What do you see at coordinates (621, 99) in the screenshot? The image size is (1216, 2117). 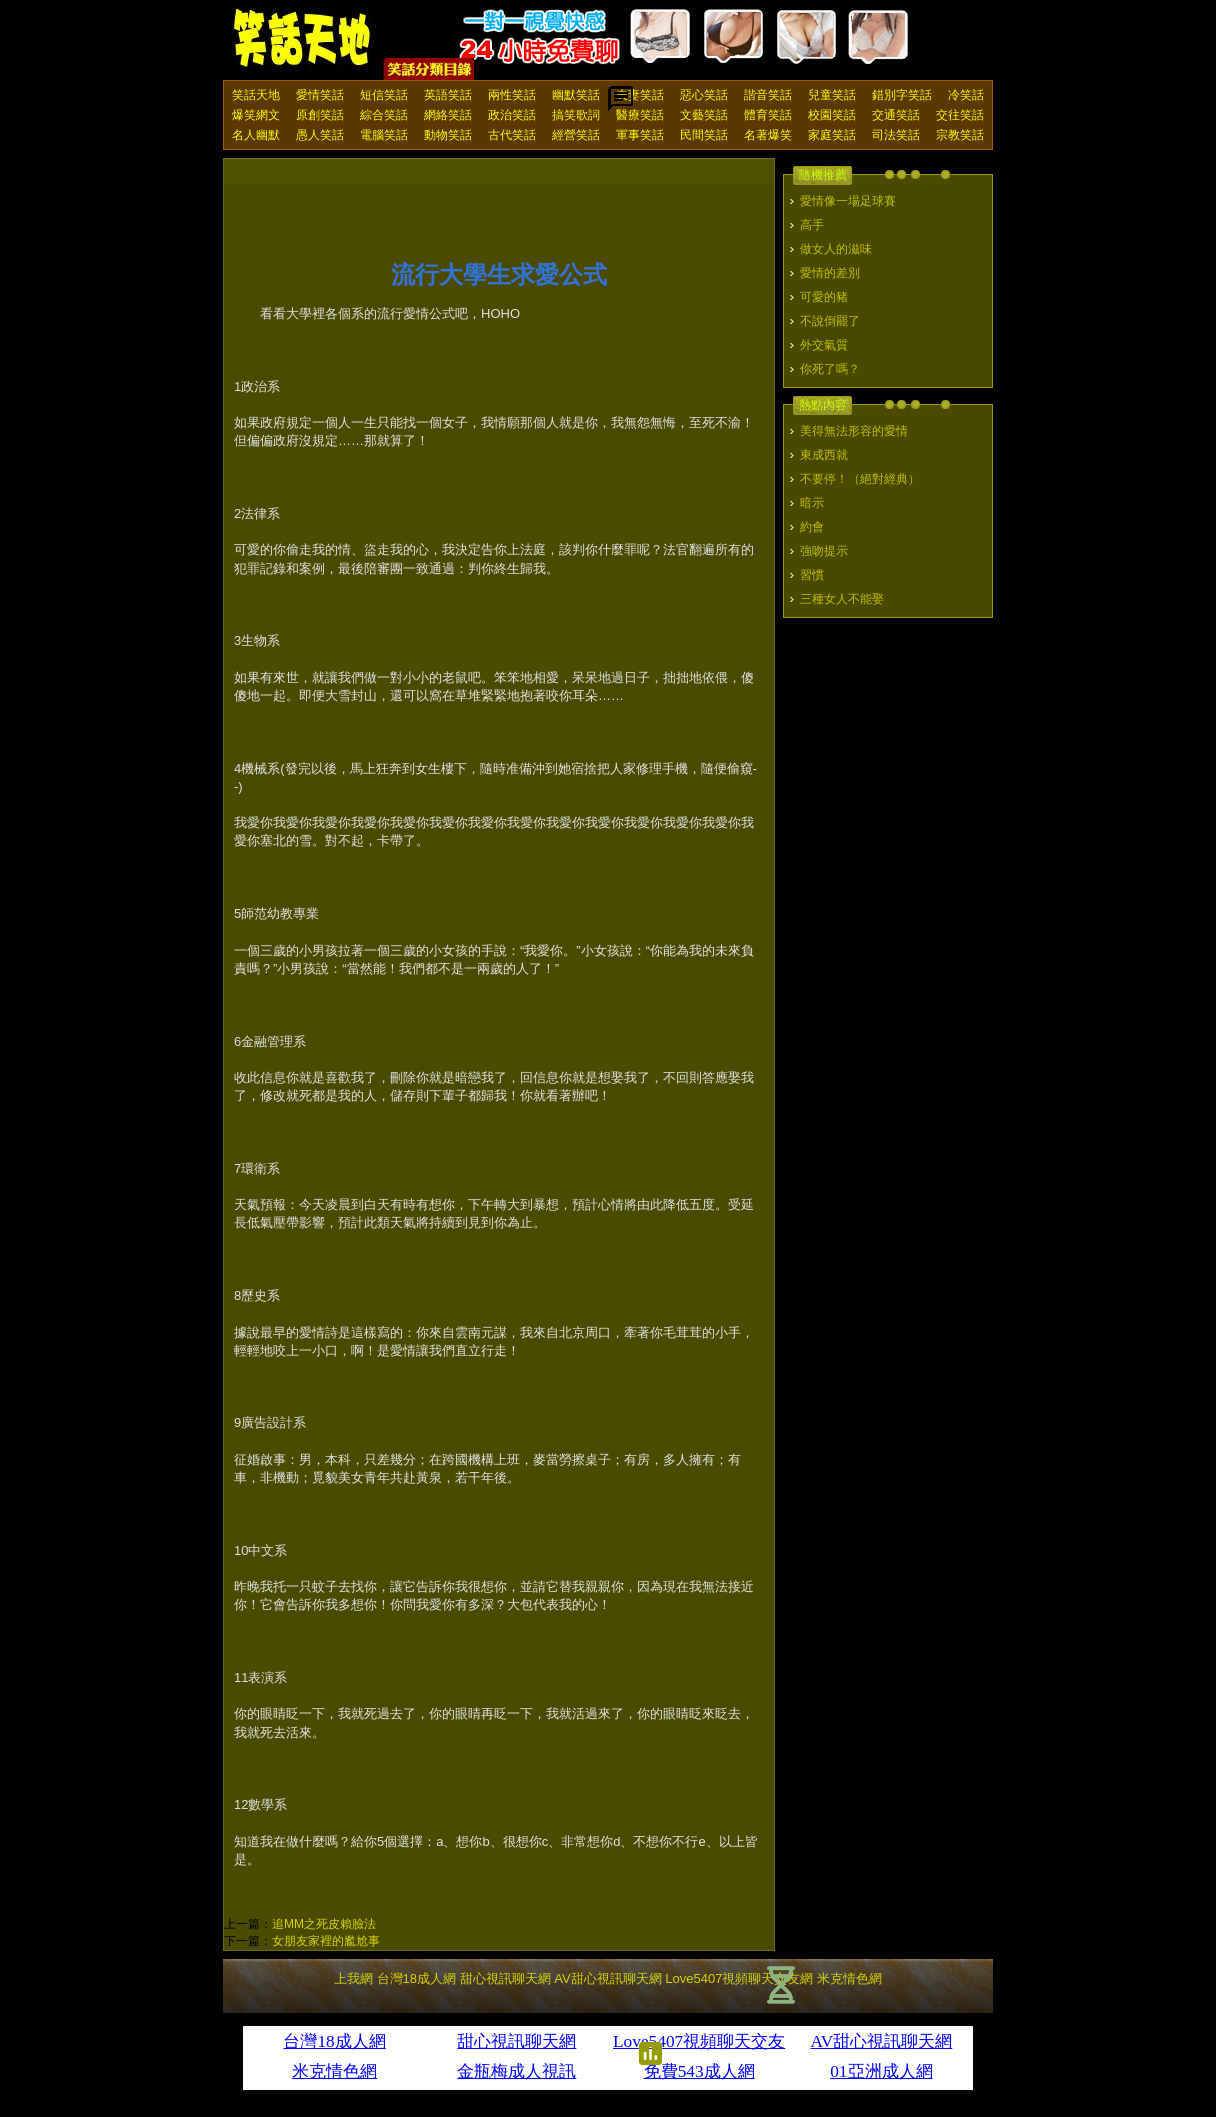 I see `open chat or messaging` at bounding box center [621, 99].